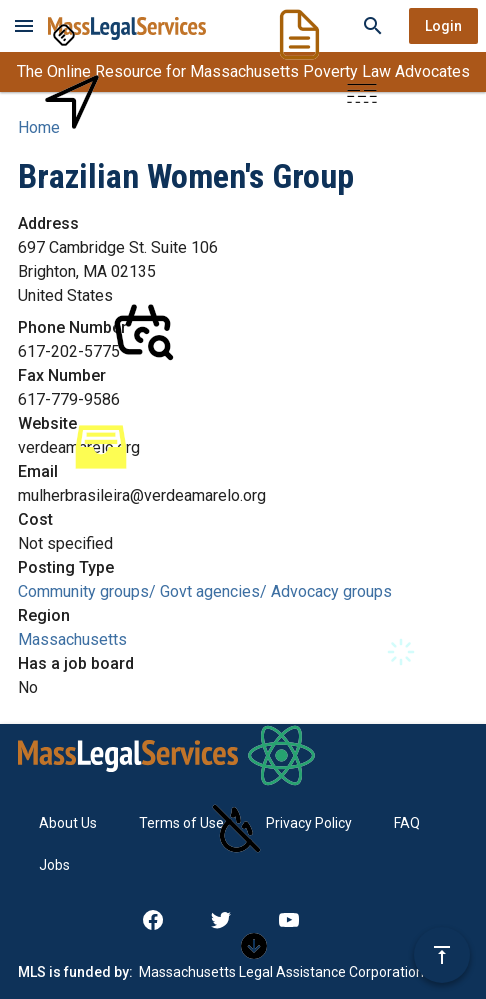  What do you see at coordinates (72, 102) in the screenshot?
I see `get directions to a location` at bounding box center [72, 102].